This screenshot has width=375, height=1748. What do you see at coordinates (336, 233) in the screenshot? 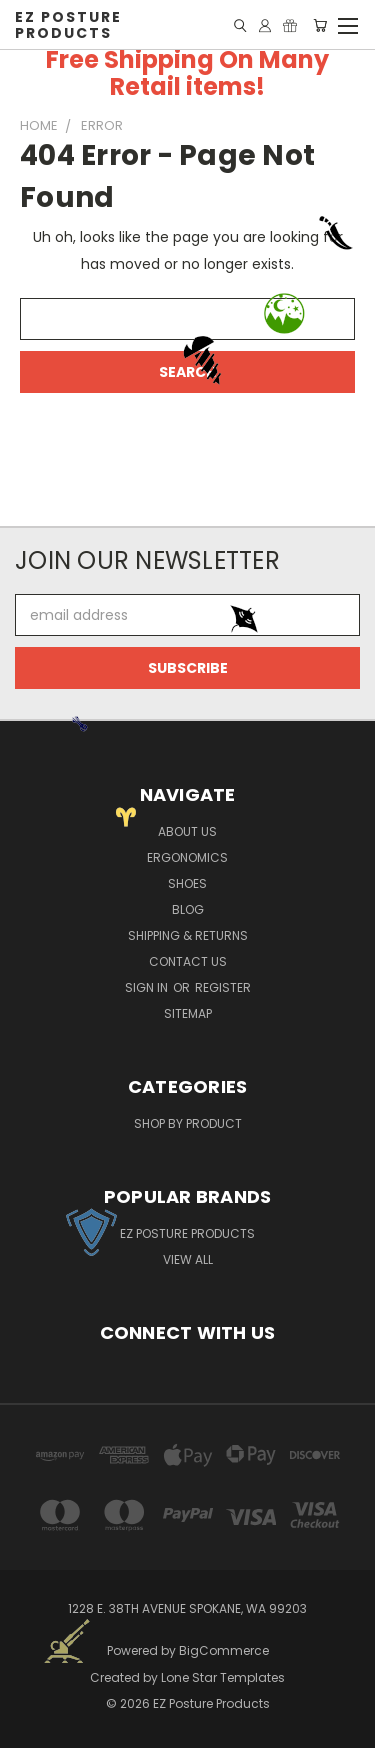
I see `equip a dagger or knife weapon` at bounding box center [336, 233].